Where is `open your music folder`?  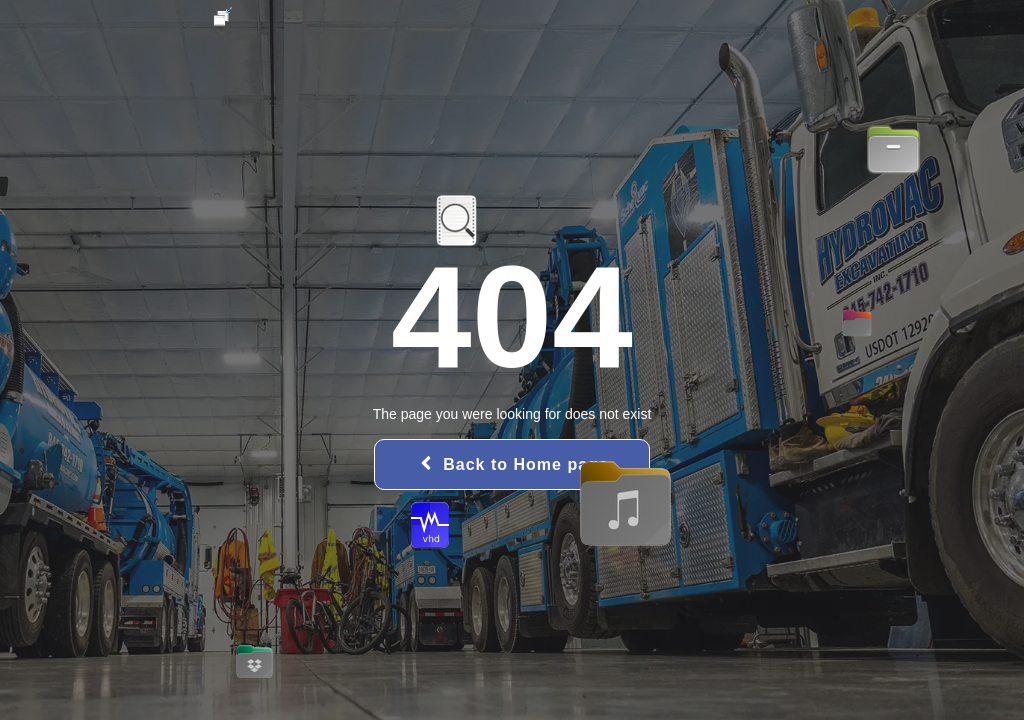 open your music folder is located at coordinates (625, 503).